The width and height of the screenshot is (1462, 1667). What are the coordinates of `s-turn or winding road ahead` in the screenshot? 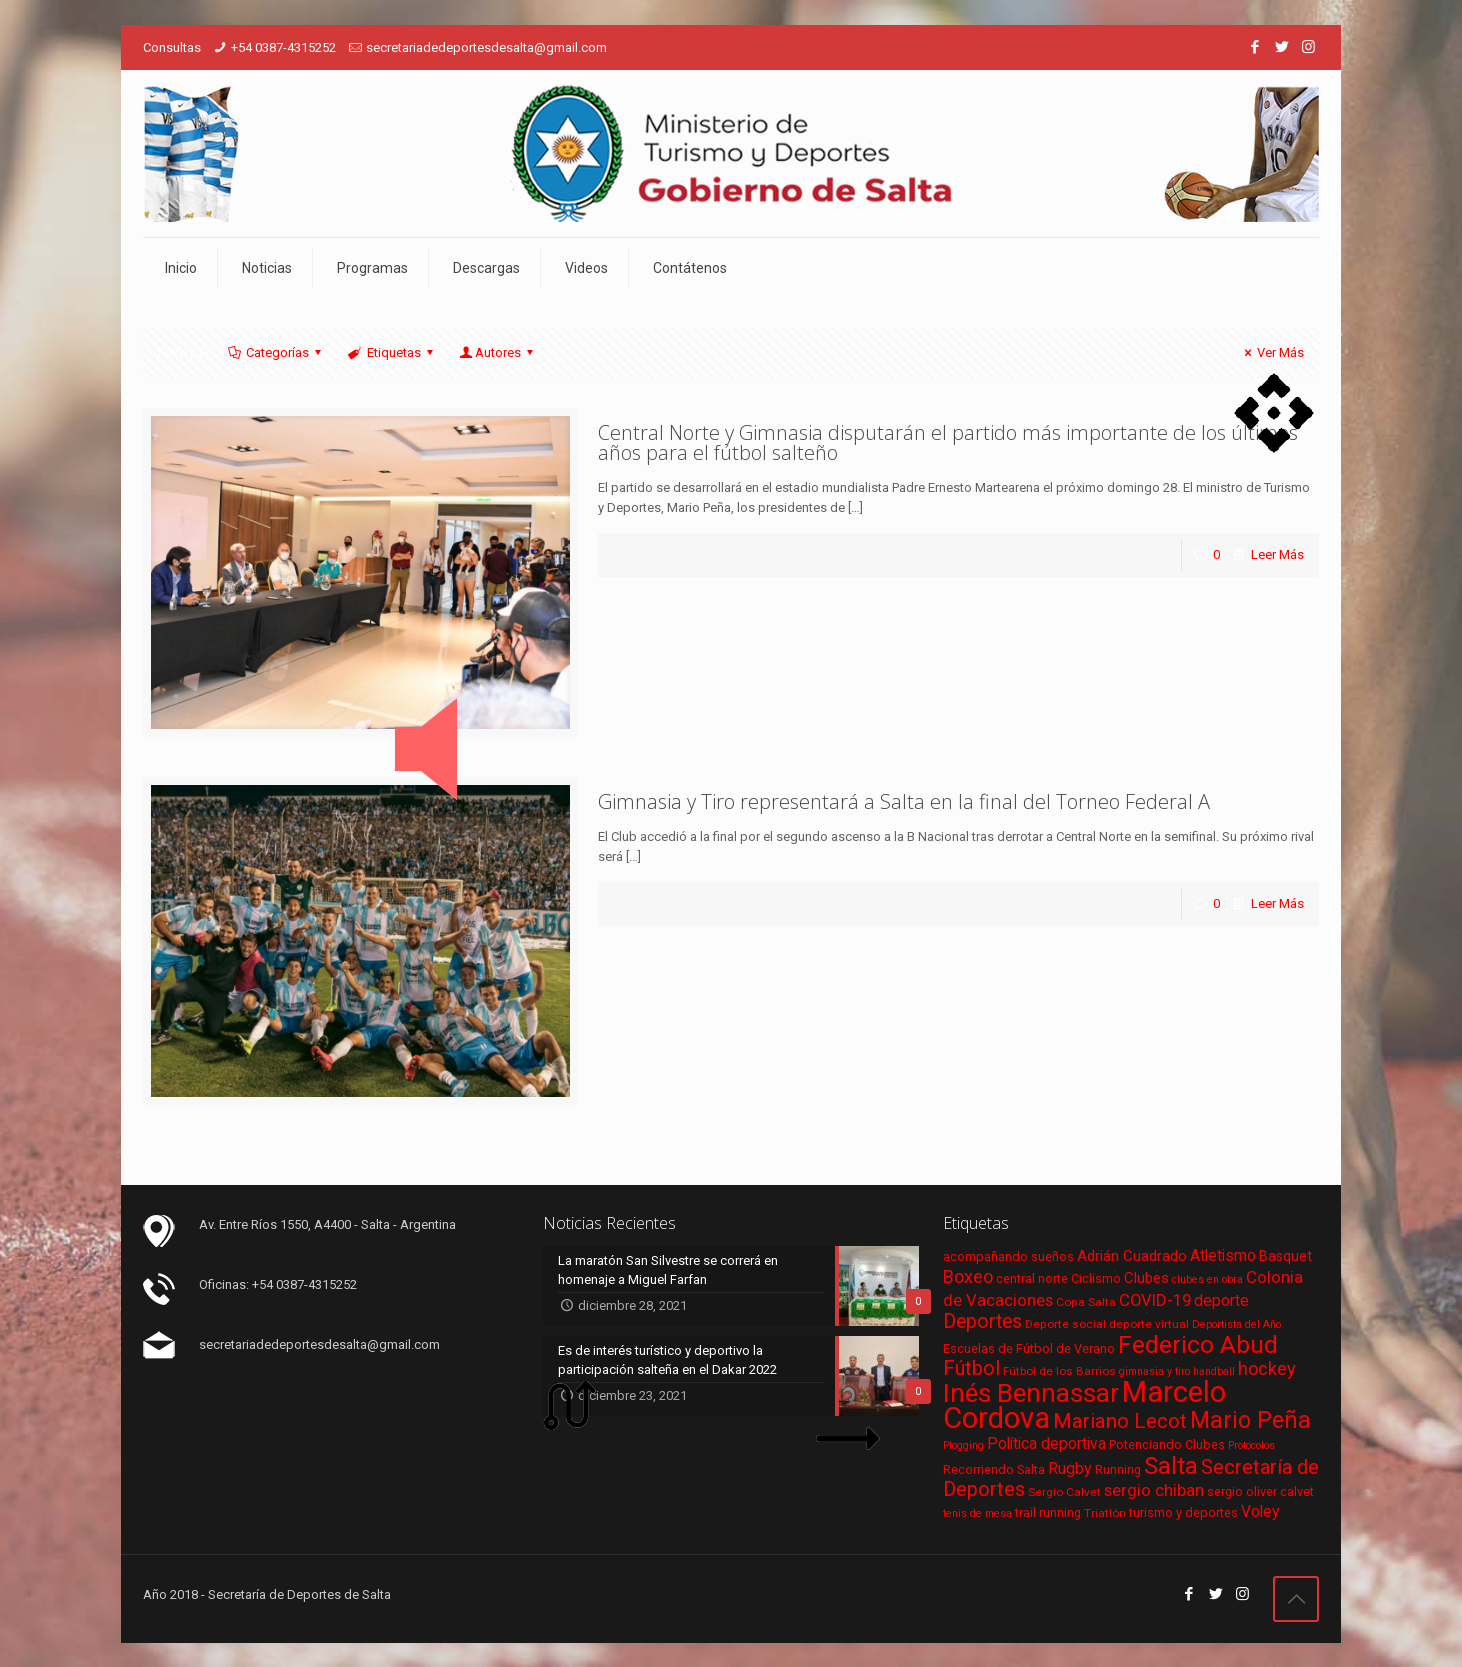 It's located at (568, 1405).